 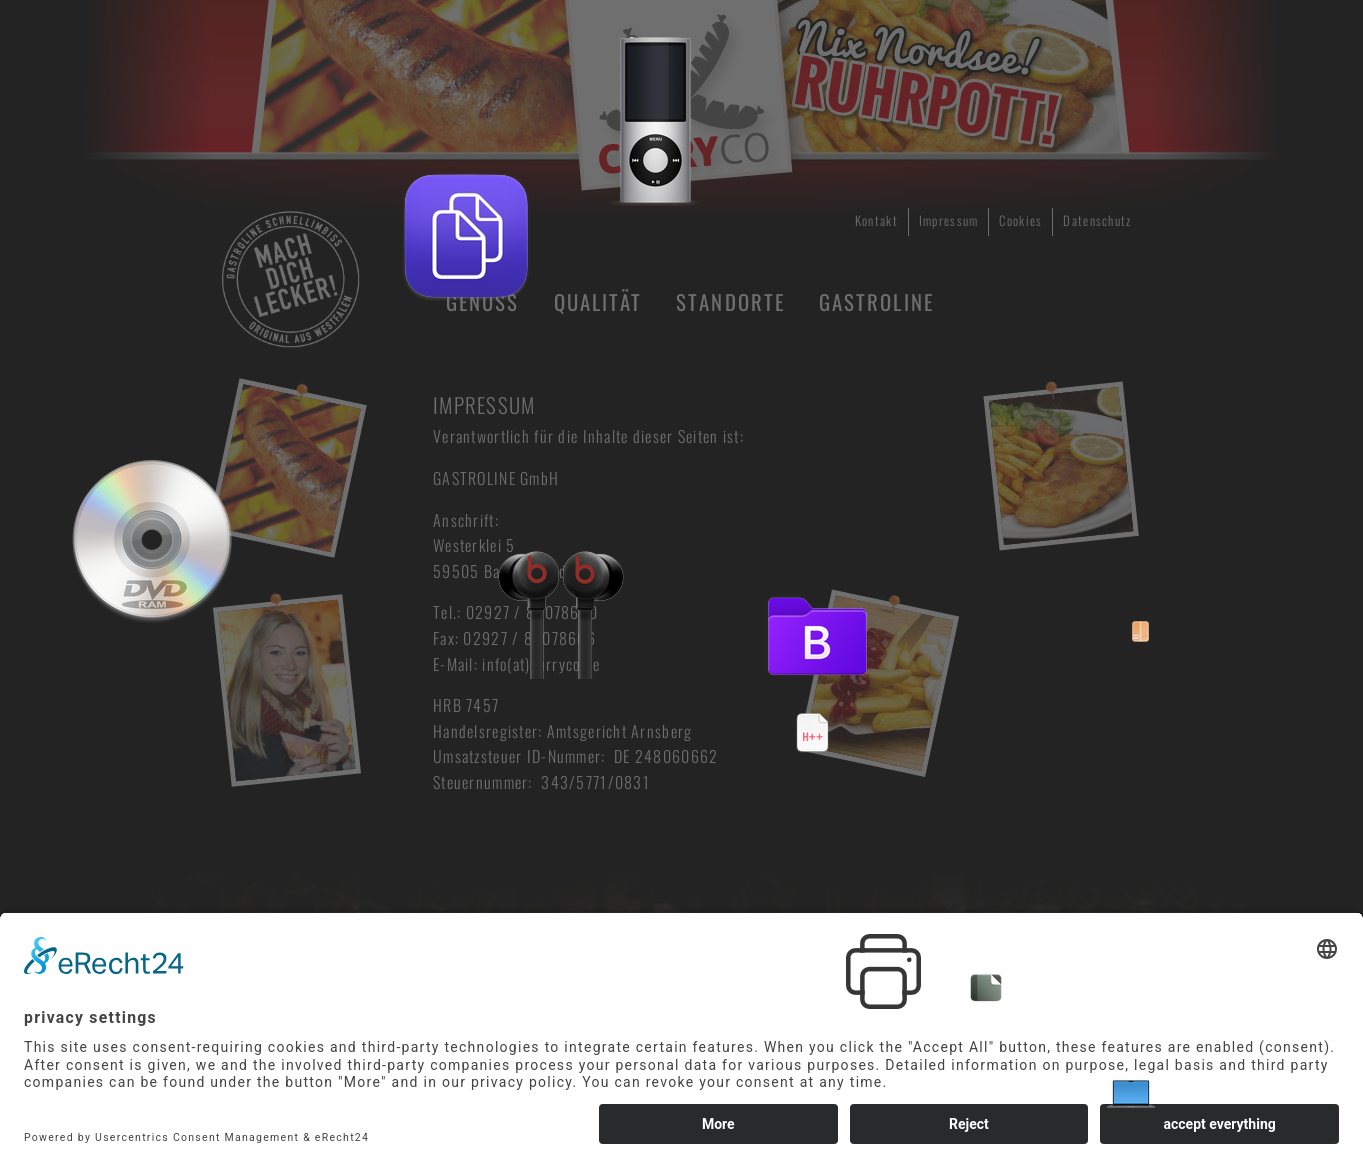 I want to click on beats earbuds connected via bluetooth, so click(x=561, y=608).